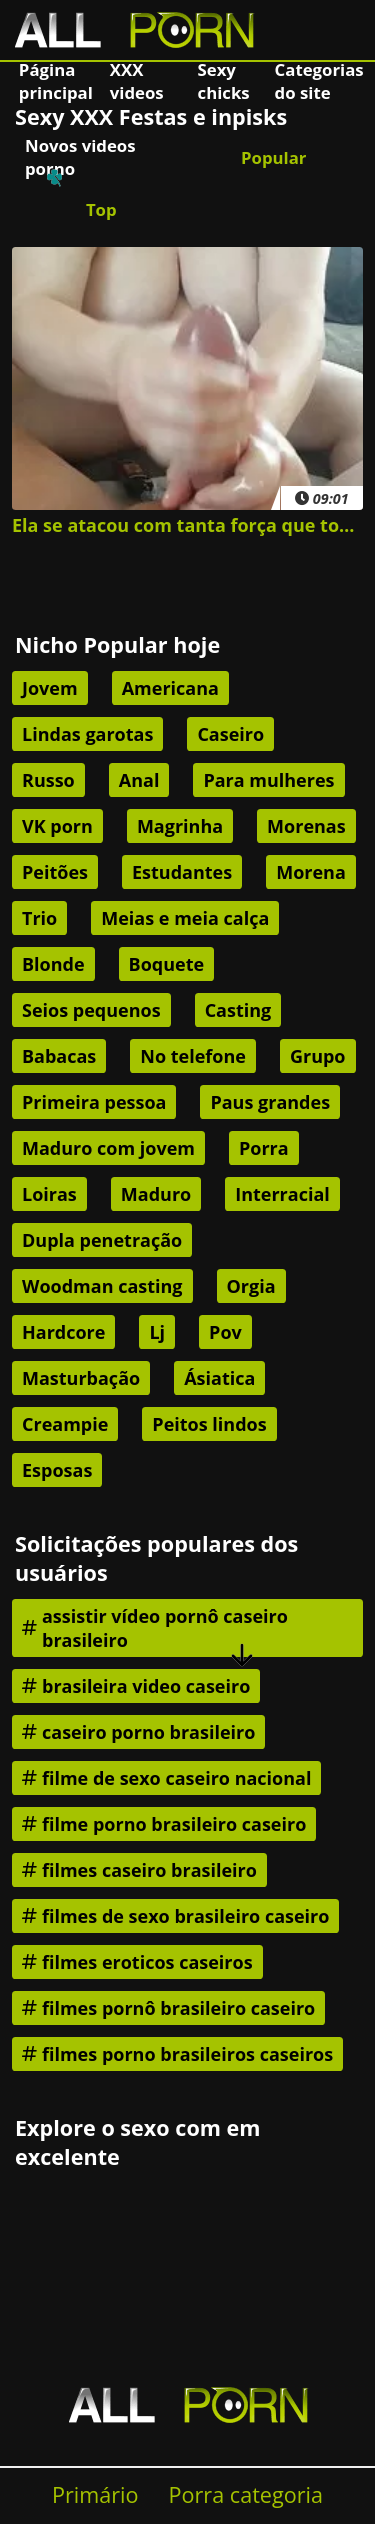  I want to click on scroll down or view more content, so click(242, 1655).